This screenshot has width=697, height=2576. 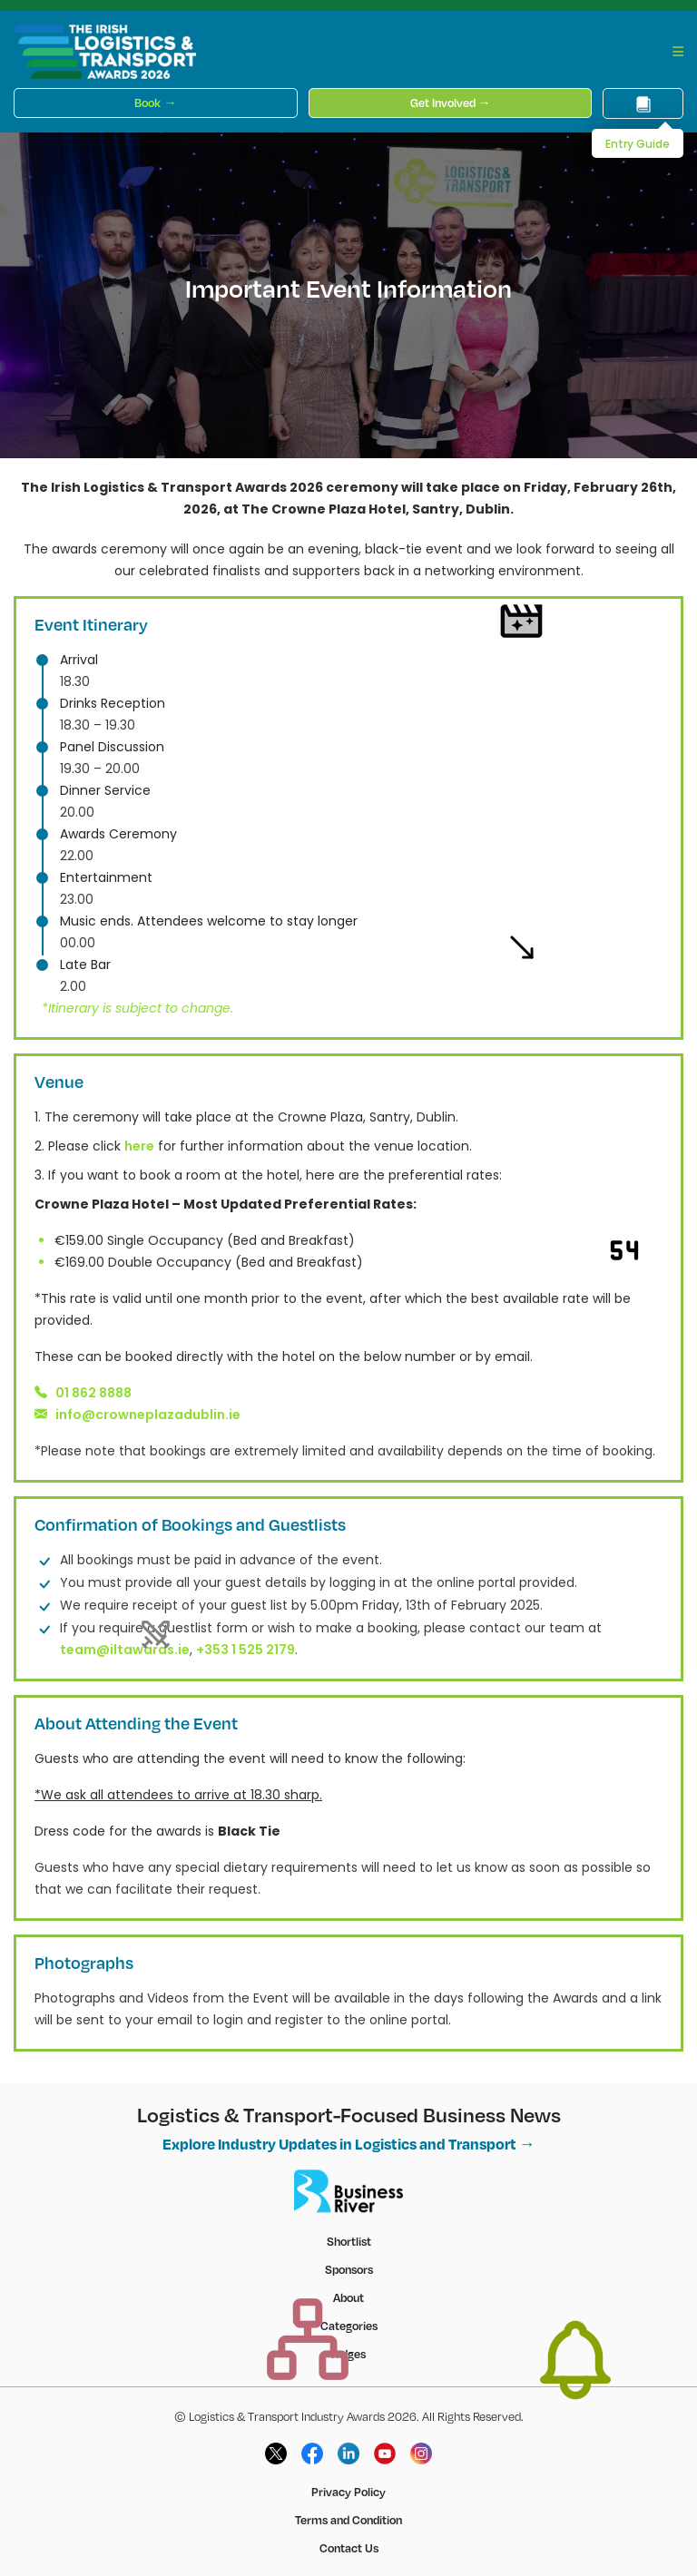 I want to click on move item to the bottom right, so click(x=522, y=947).